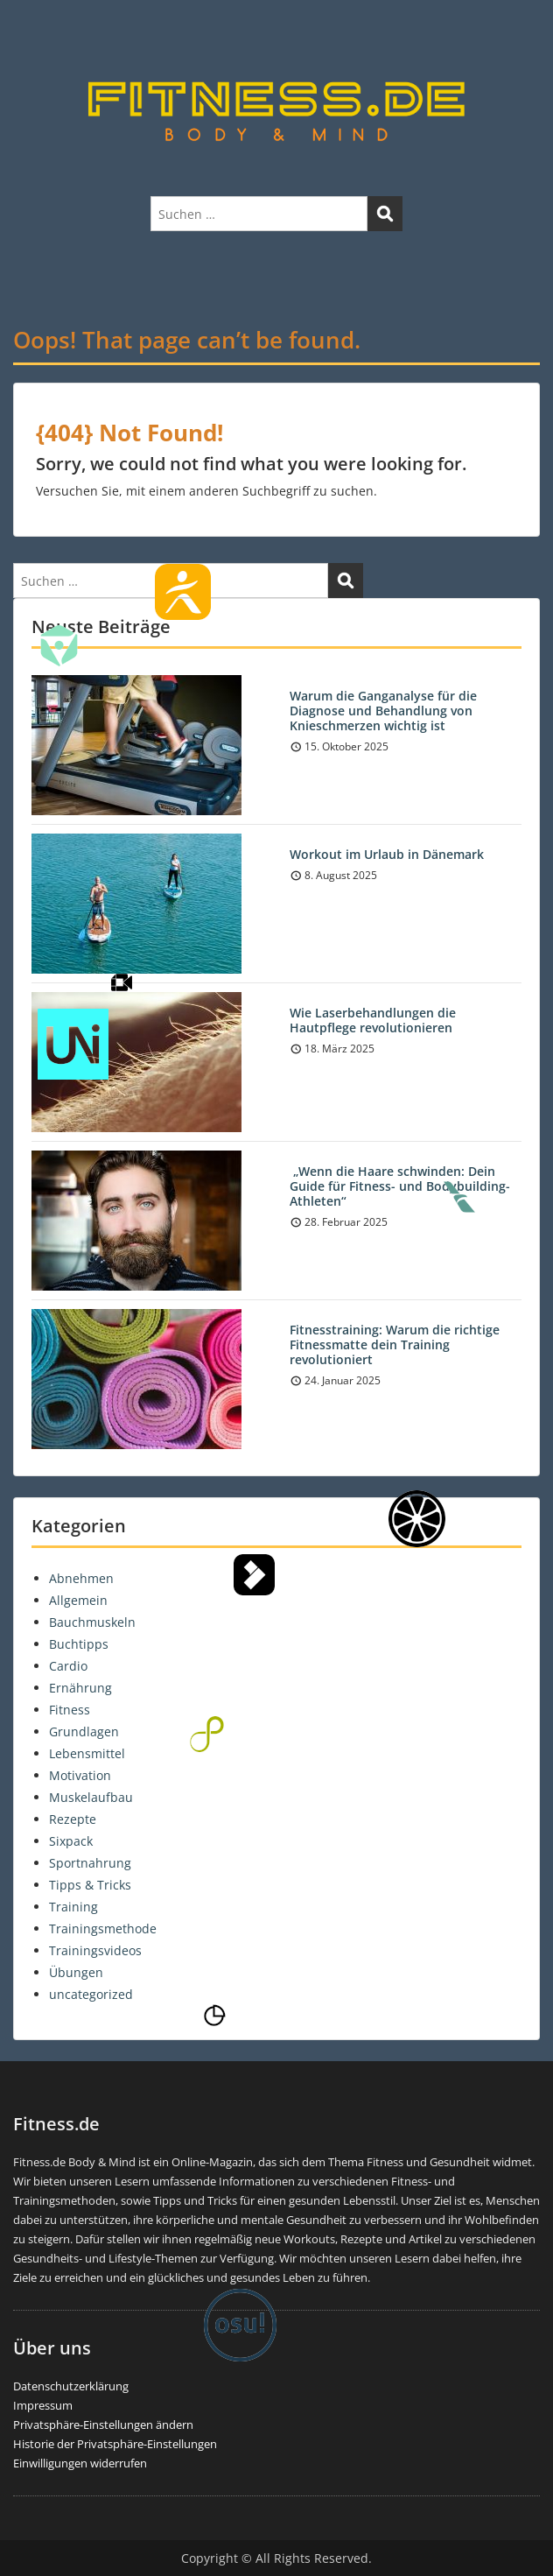 The height and width of the screenshot is (2576, 553). Describe the element at coordinates (73, 1044) in the screenshot. I see `unicode consortium logo` at that location.